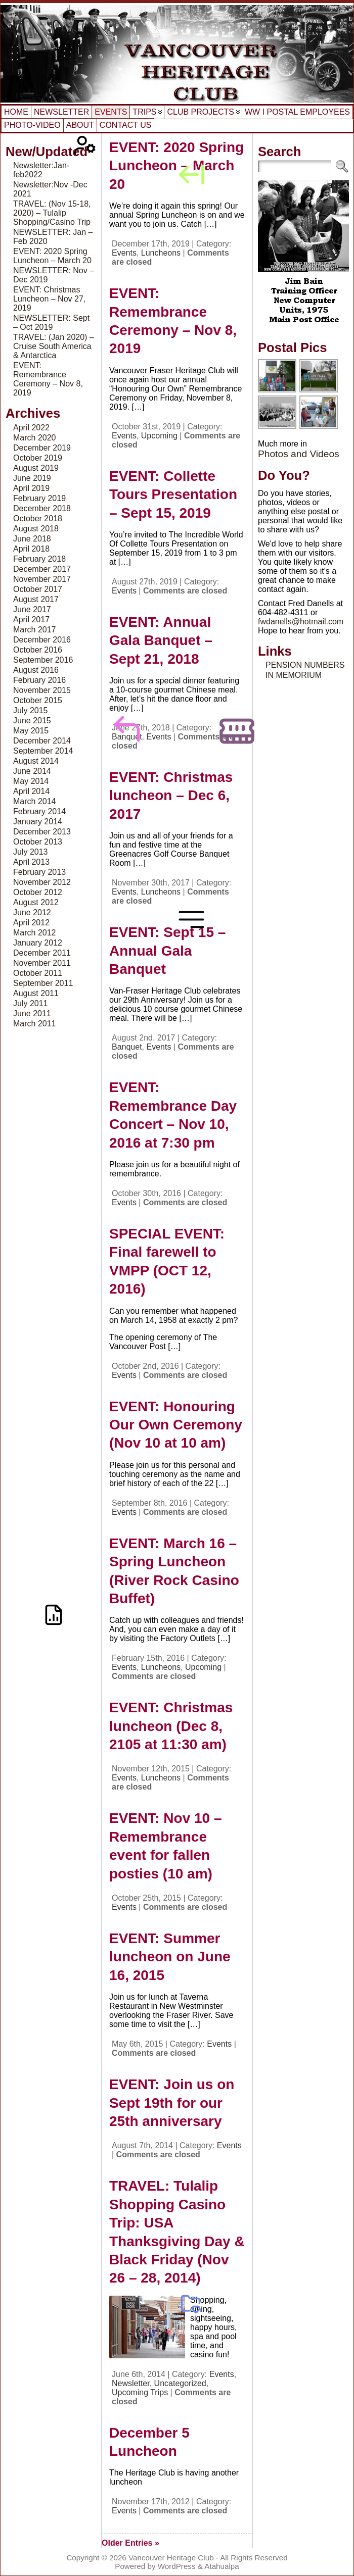  I want to click on access your favorites folder, so click(191, 2304).